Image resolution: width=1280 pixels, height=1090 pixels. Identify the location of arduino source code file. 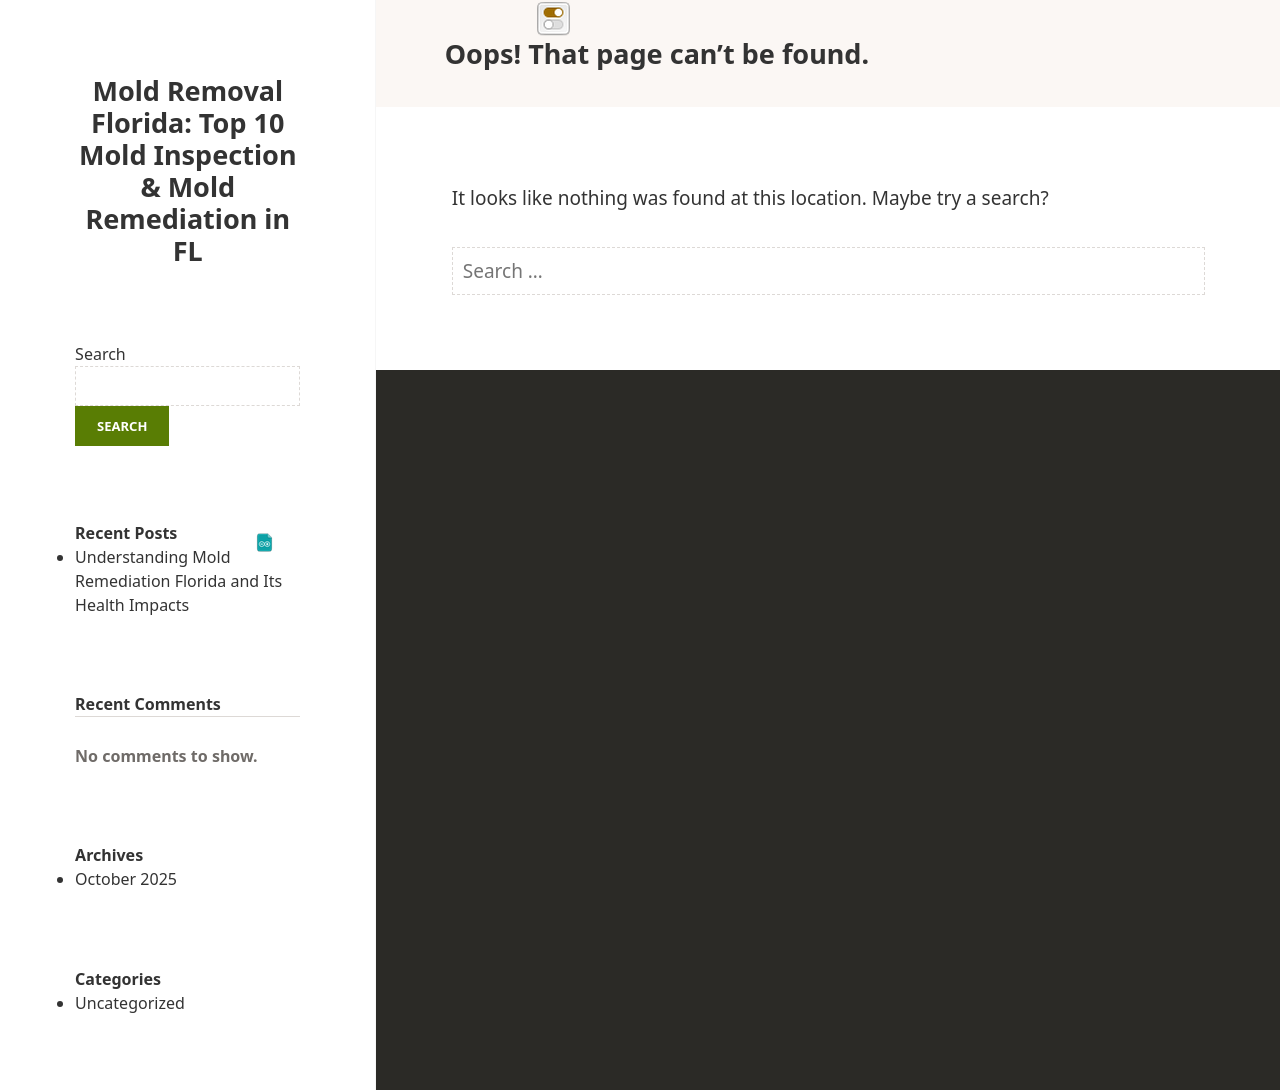
(264, 542).